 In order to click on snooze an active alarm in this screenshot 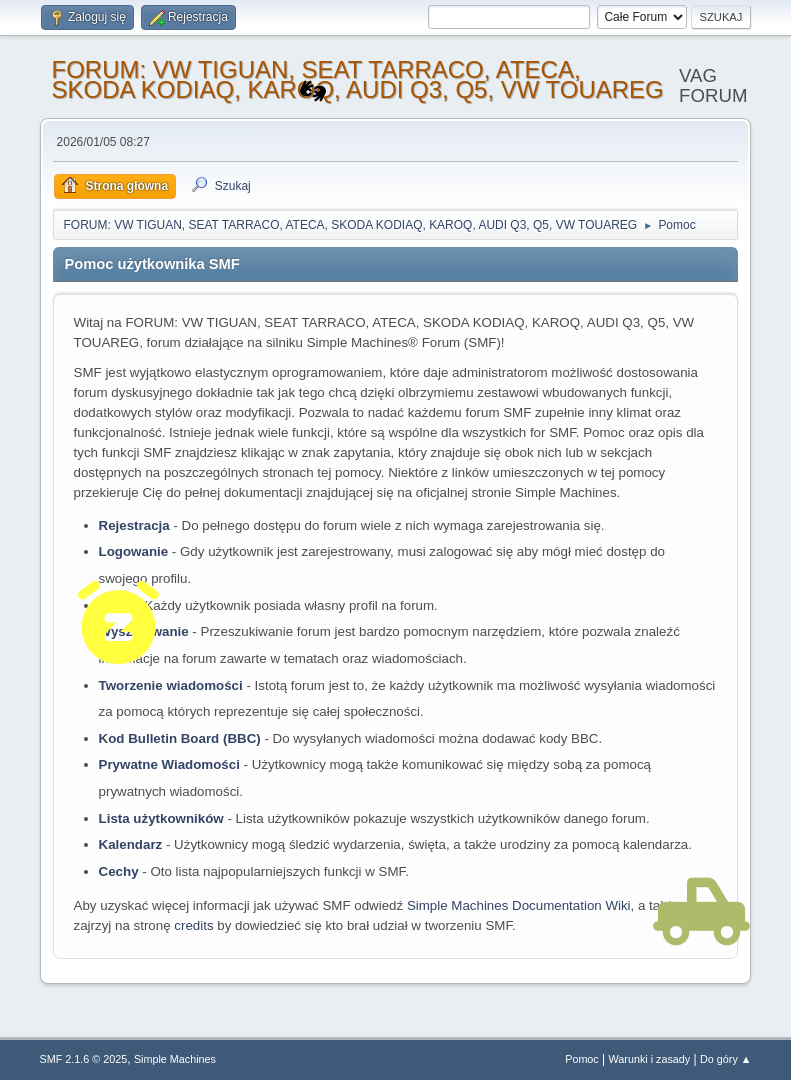, I will do `click(118, 622)`.